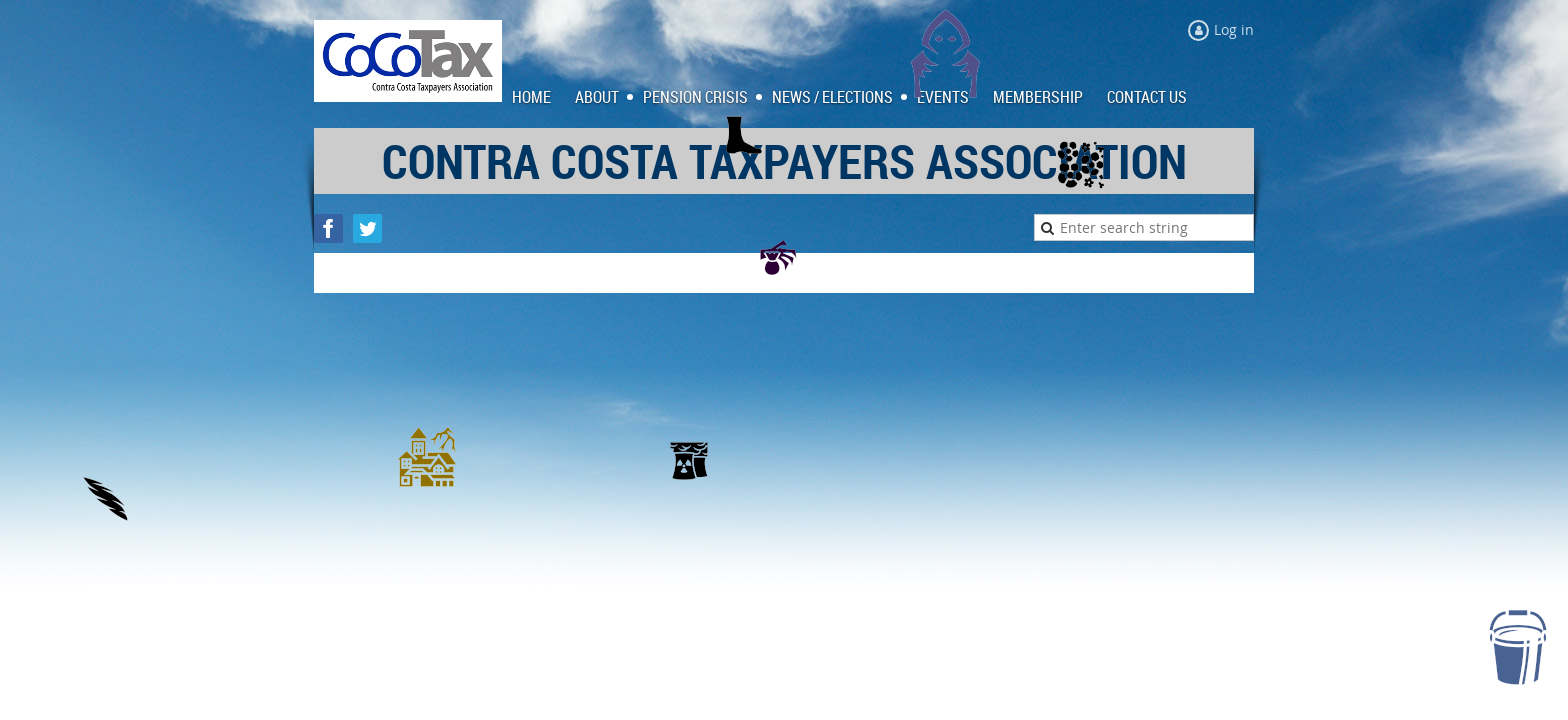 This screenshot has height=720, width=1568. I want to click on indicates barefoot or no footwear required, so click(743, 135).